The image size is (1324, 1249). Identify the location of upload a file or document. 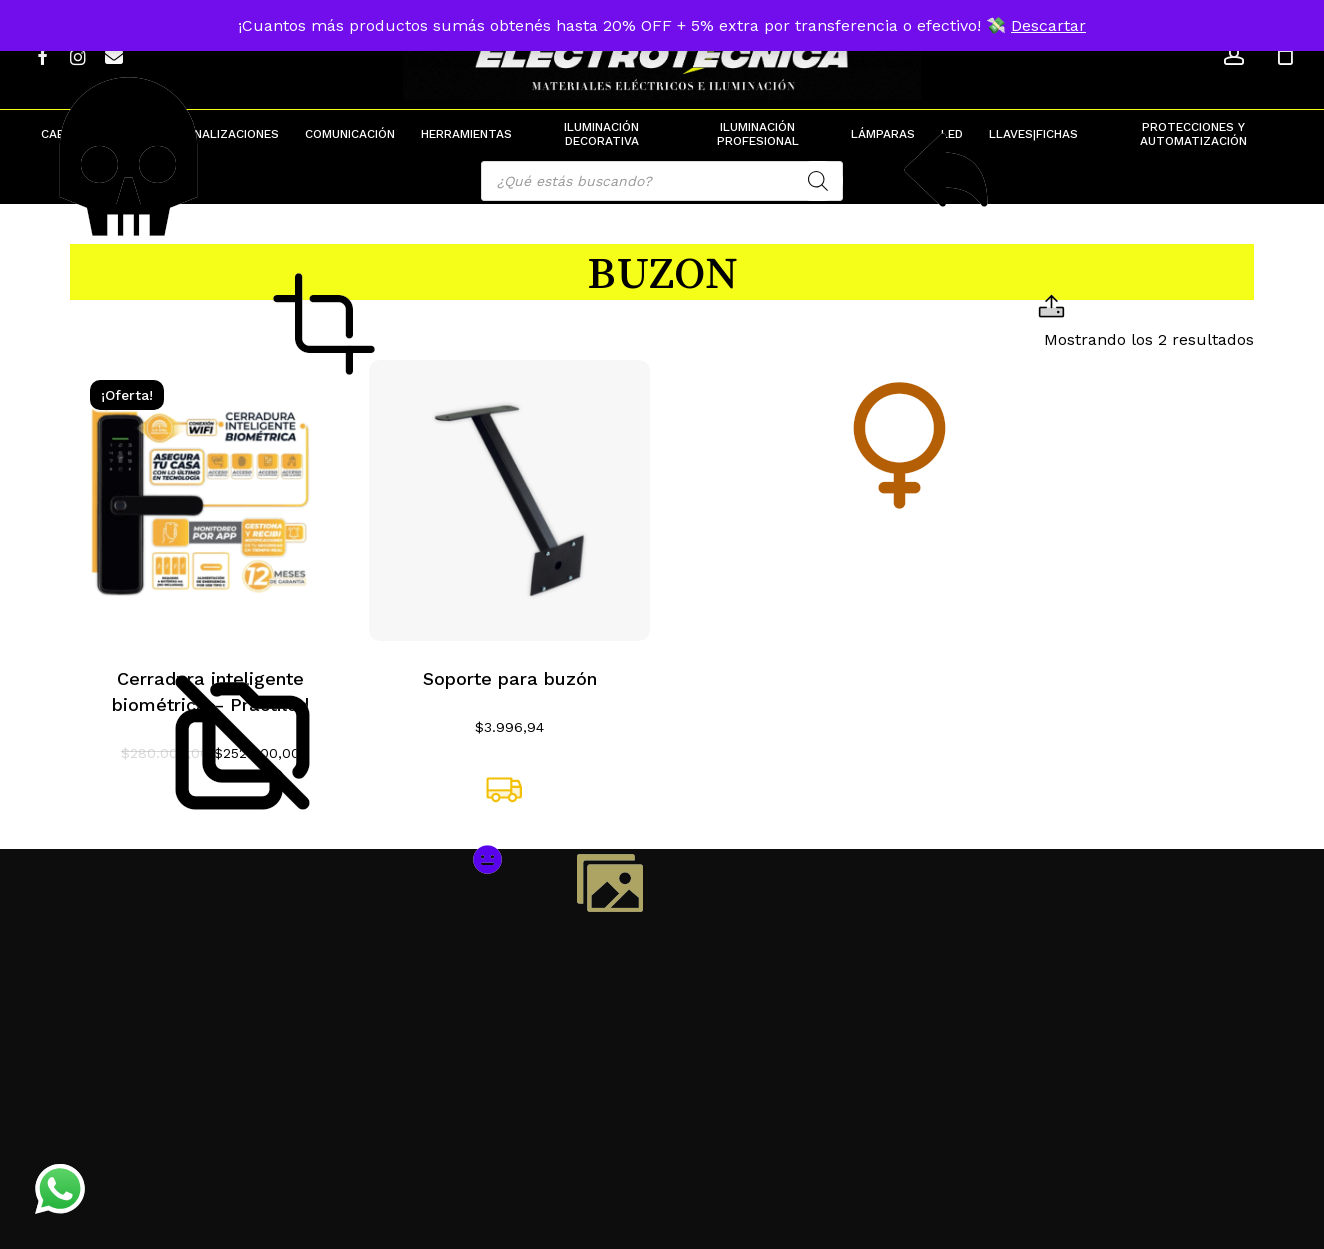
(1051, 307).